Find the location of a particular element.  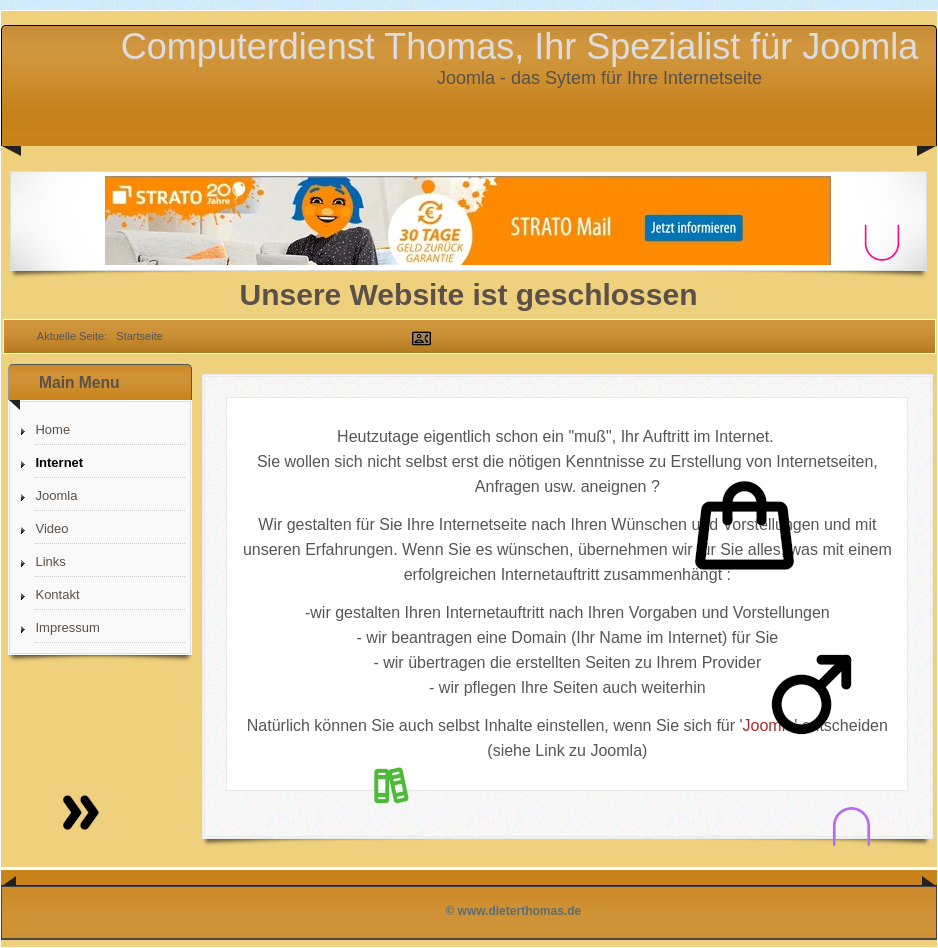

indicates male gender selection is located at coordinates (811, 694).